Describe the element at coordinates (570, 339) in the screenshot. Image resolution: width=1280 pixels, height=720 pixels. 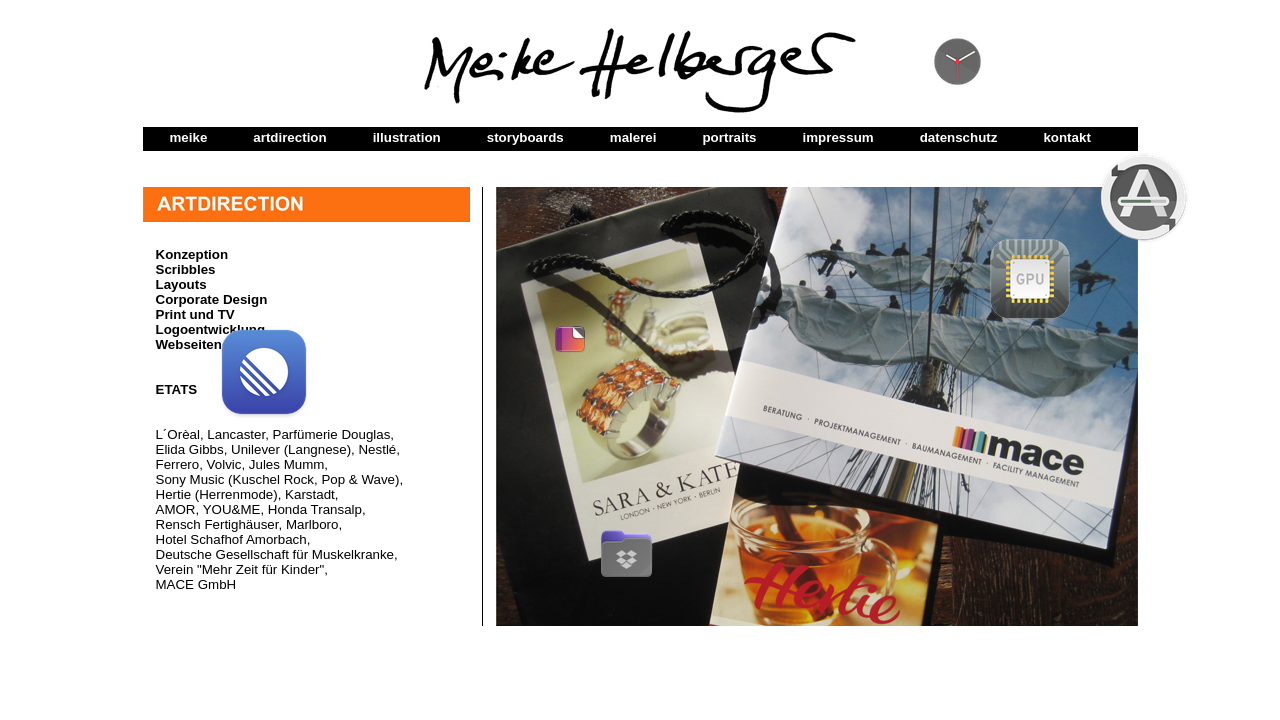
I see `change desktop wallpaper settings` at that location.